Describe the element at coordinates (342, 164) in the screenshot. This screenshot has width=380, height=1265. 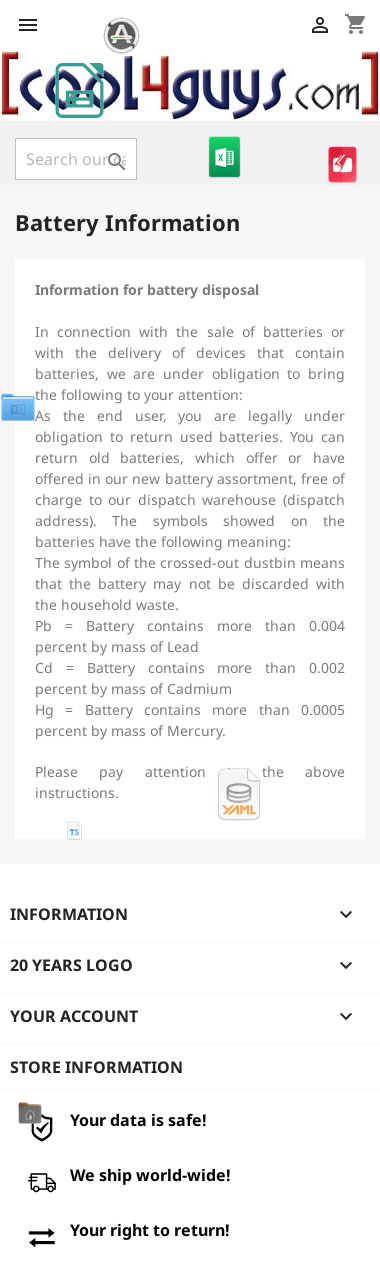
I see `postscript or vector document file` at that location.